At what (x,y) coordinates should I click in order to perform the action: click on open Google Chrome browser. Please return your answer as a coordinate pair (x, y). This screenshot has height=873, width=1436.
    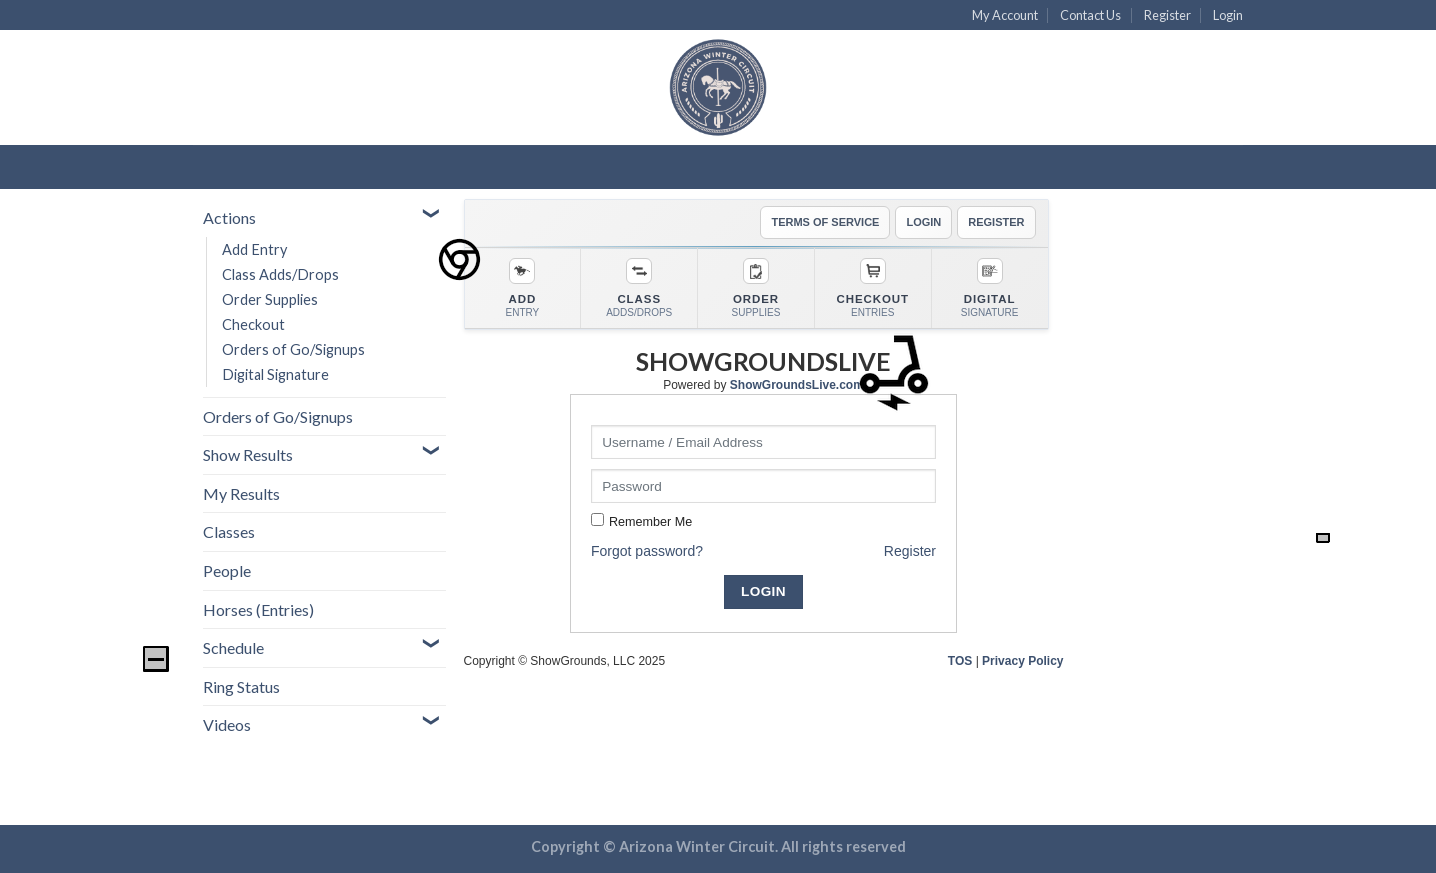
    Looking at the image, I should click on (459, 259).